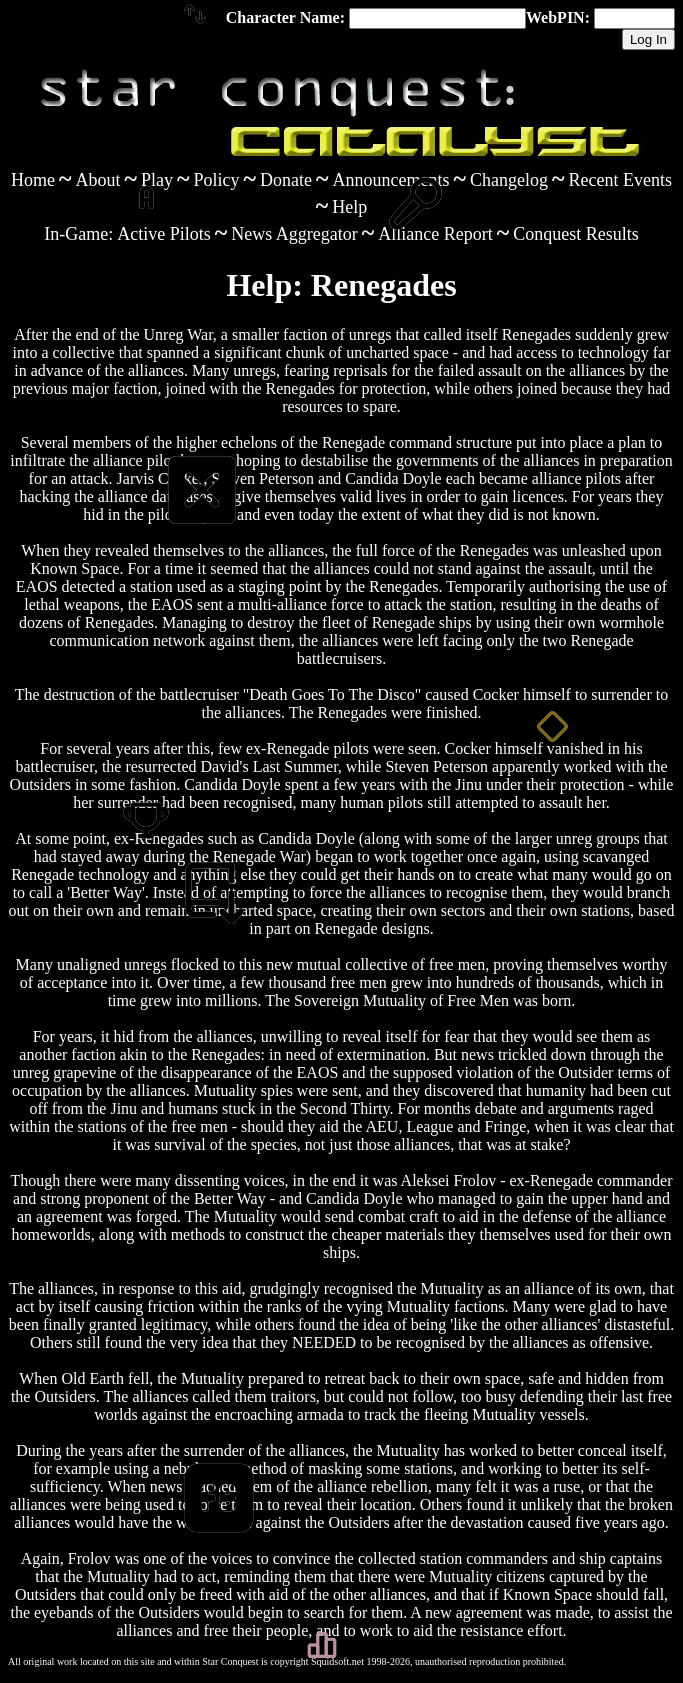 This screenshot has height=1683, width=683. What do you see at coordinates (146, 197) in the screenshot?
I see `adjust text or font settings` at bounding box center [146, 197].